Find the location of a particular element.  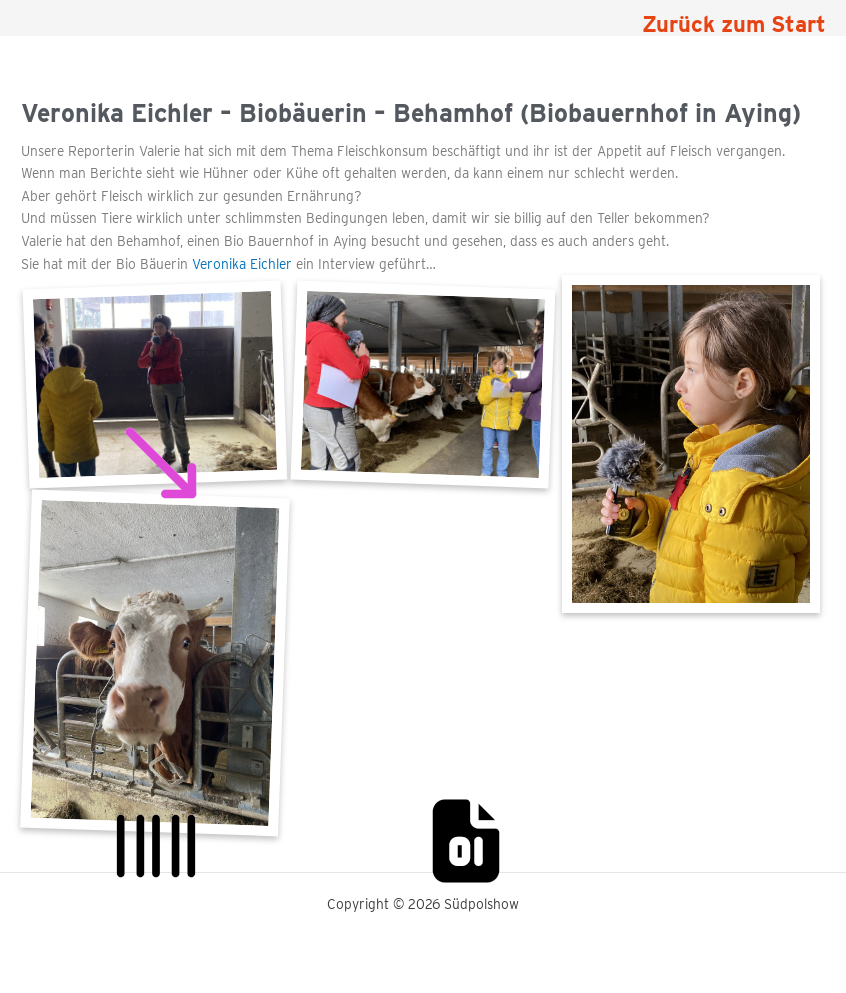

scan a barcode is located at coordinates (156, 846).